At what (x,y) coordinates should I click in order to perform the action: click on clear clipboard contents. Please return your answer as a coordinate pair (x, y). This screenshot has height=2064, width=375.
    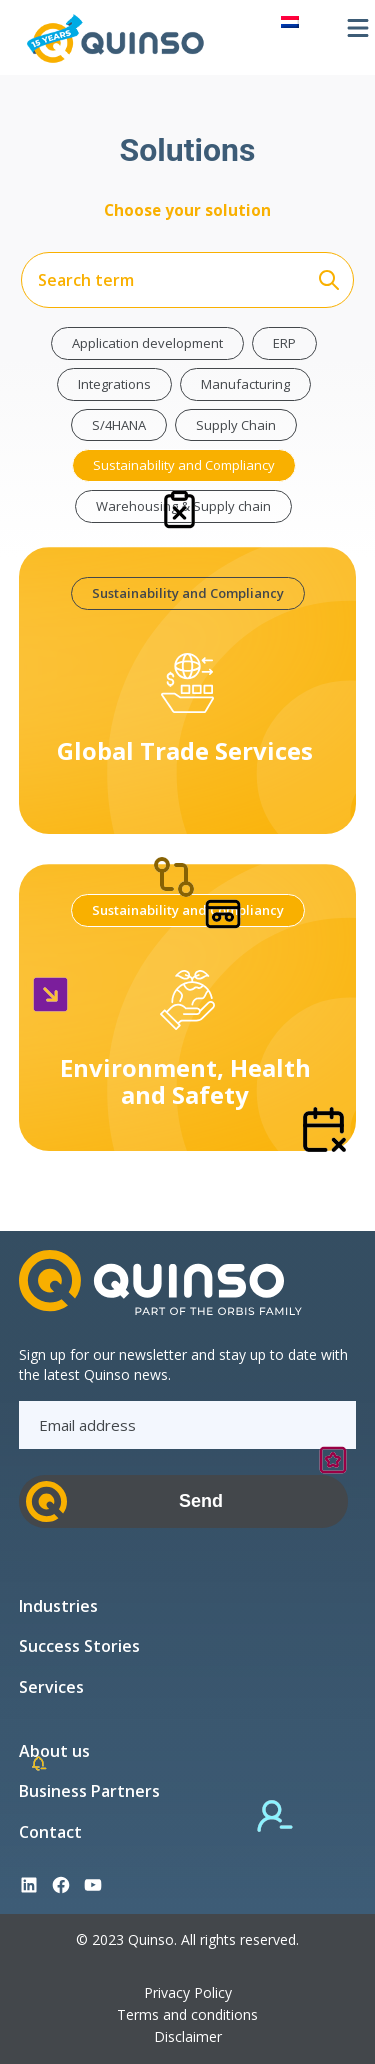
    Looking at the image, I should click on (179, 509).